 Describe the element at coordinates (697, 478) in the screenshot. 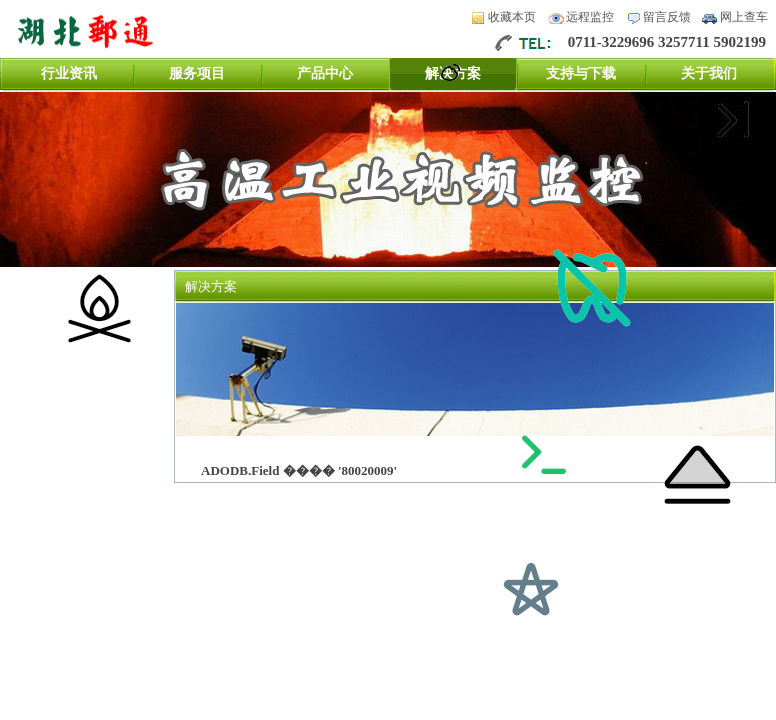

I see `eject media or disc` at that location.